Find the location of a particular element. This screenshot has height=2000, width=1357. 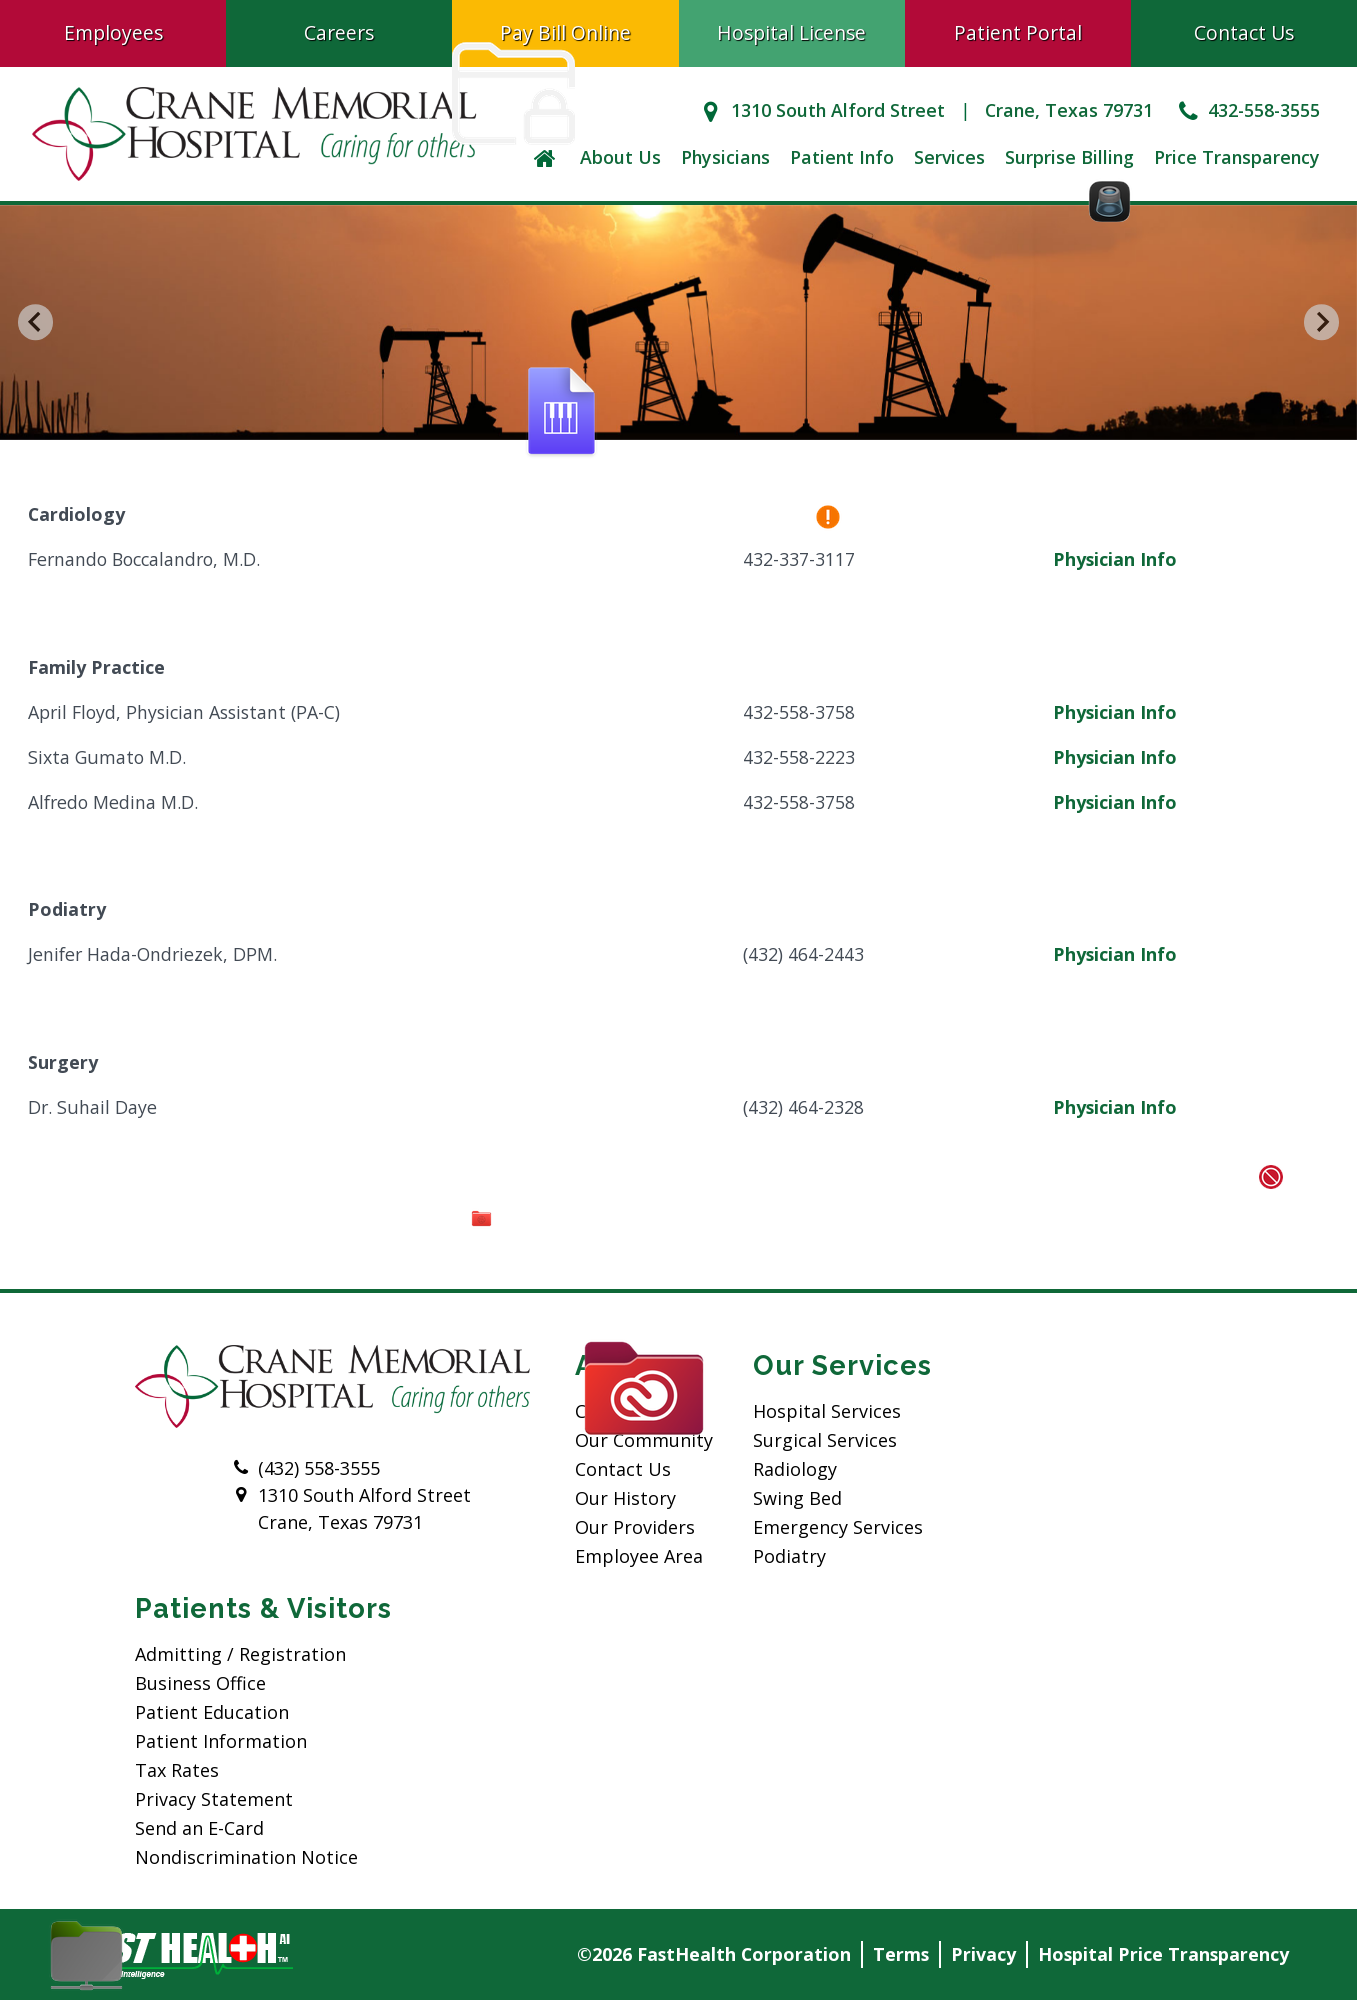

indicates a warning or caution state is located at coordinates (828, 517).